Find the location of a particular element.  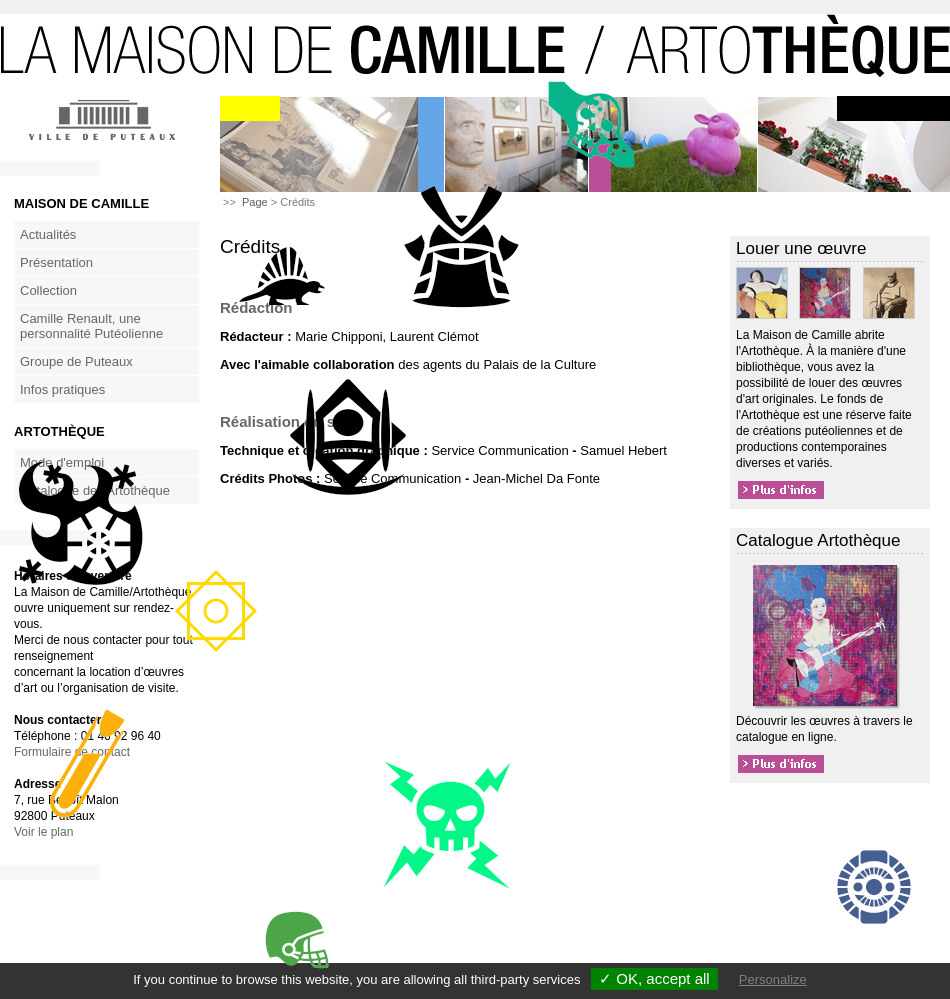

access american football content or games is located at coordinates (297, 940).